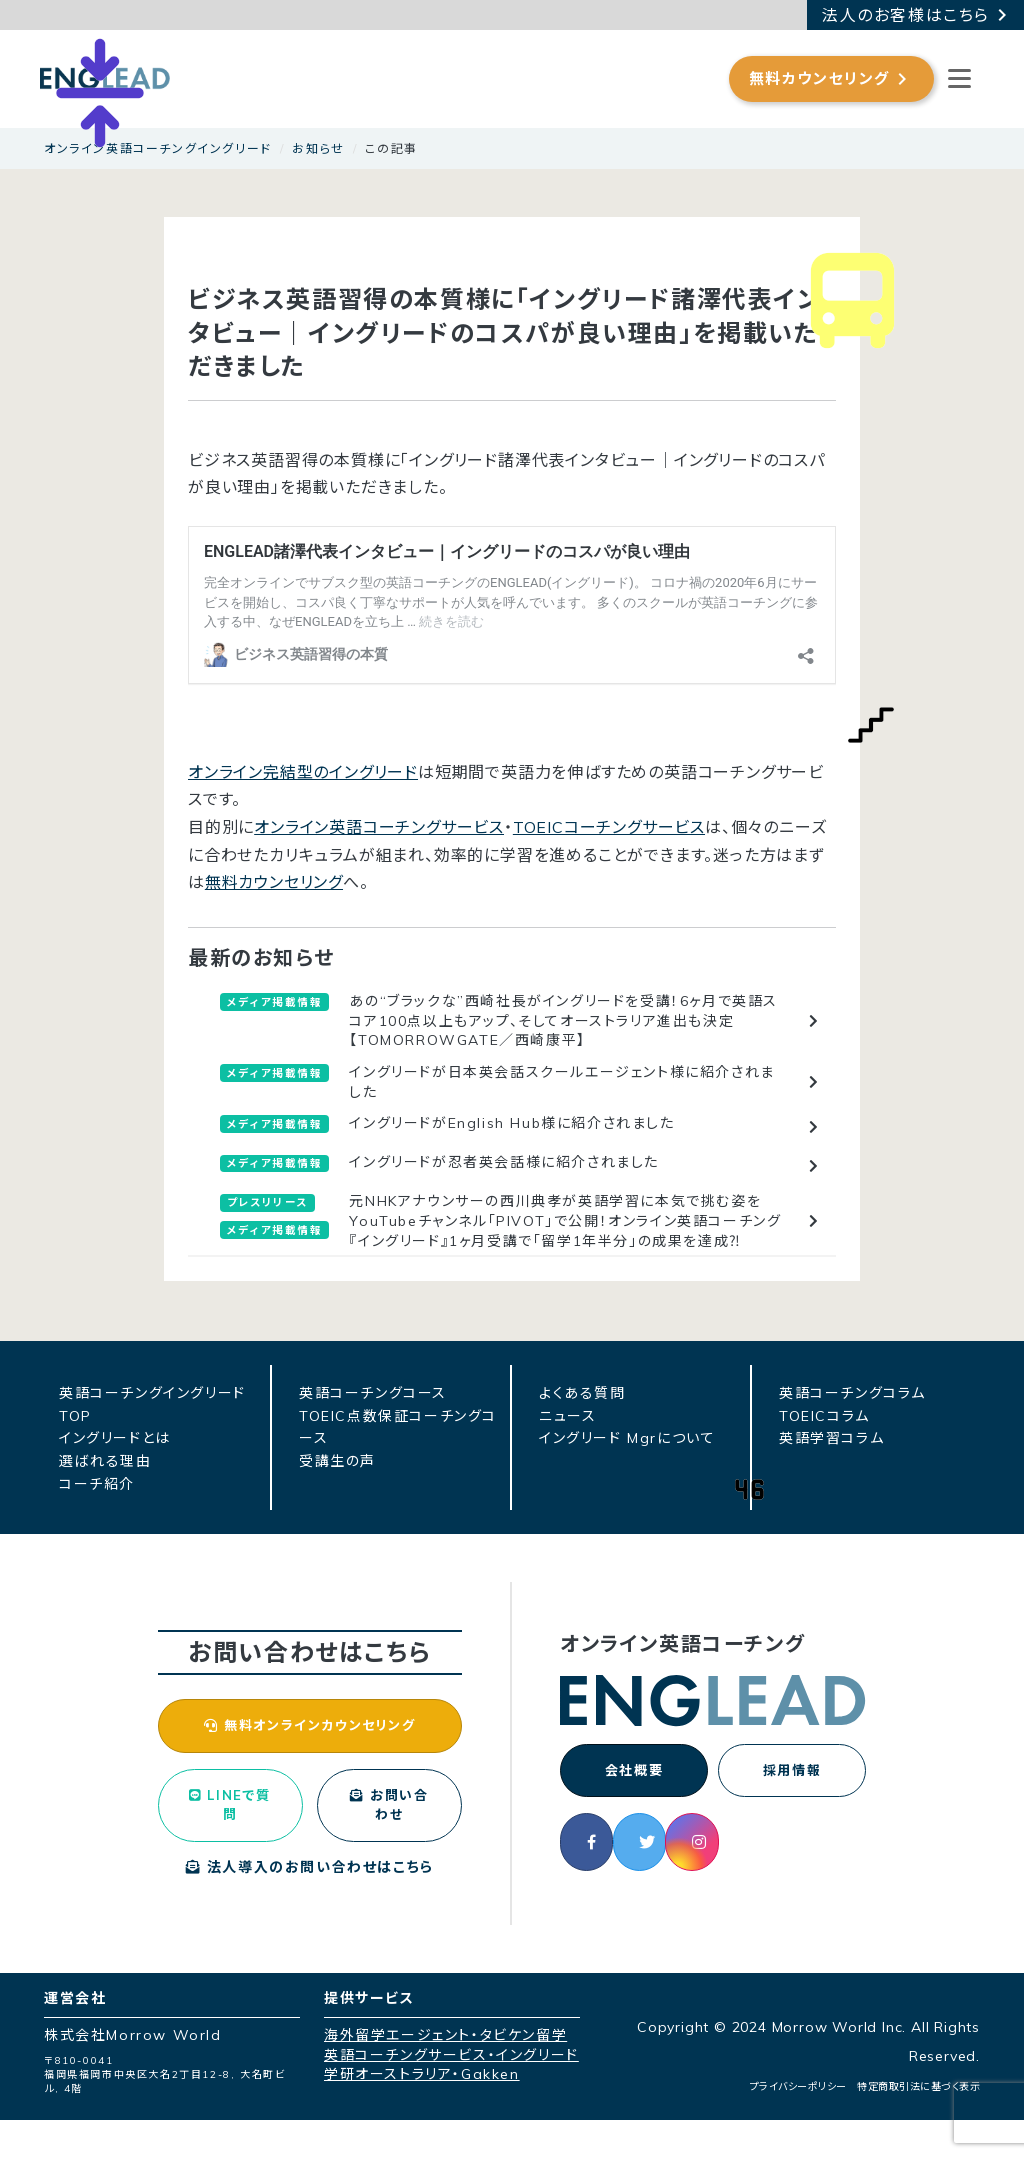  I want to click on displays the number 46 as a label or badge, so click(749, 1489).